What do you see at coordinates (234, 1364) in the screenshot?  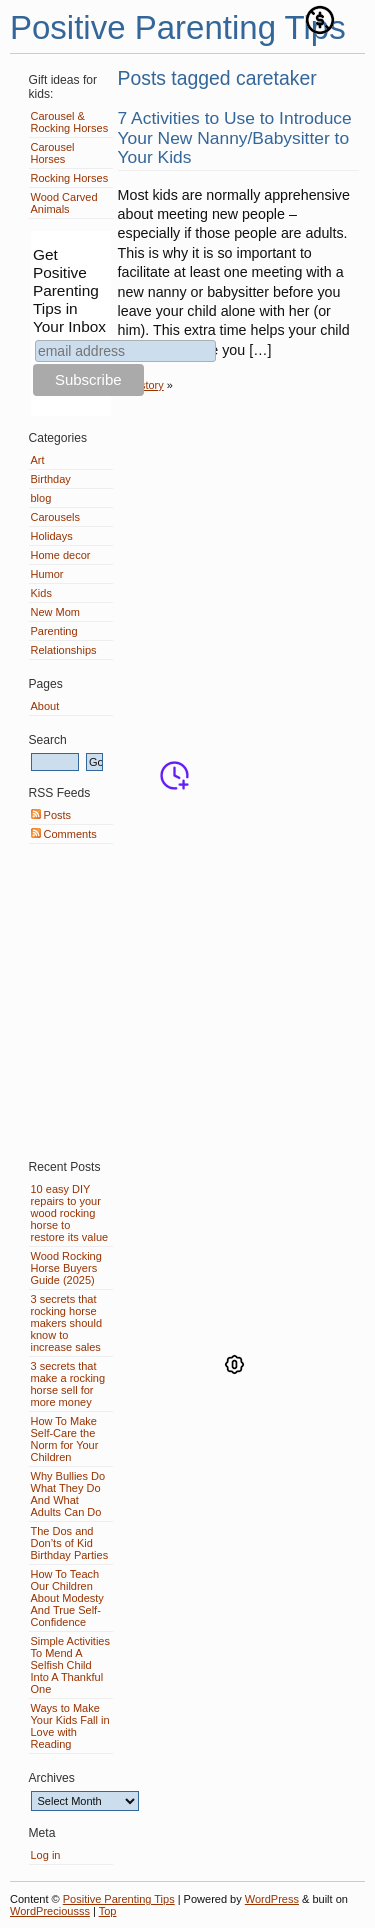 I see `indicates zero items or notifications` at bounding box center [234, 1364].